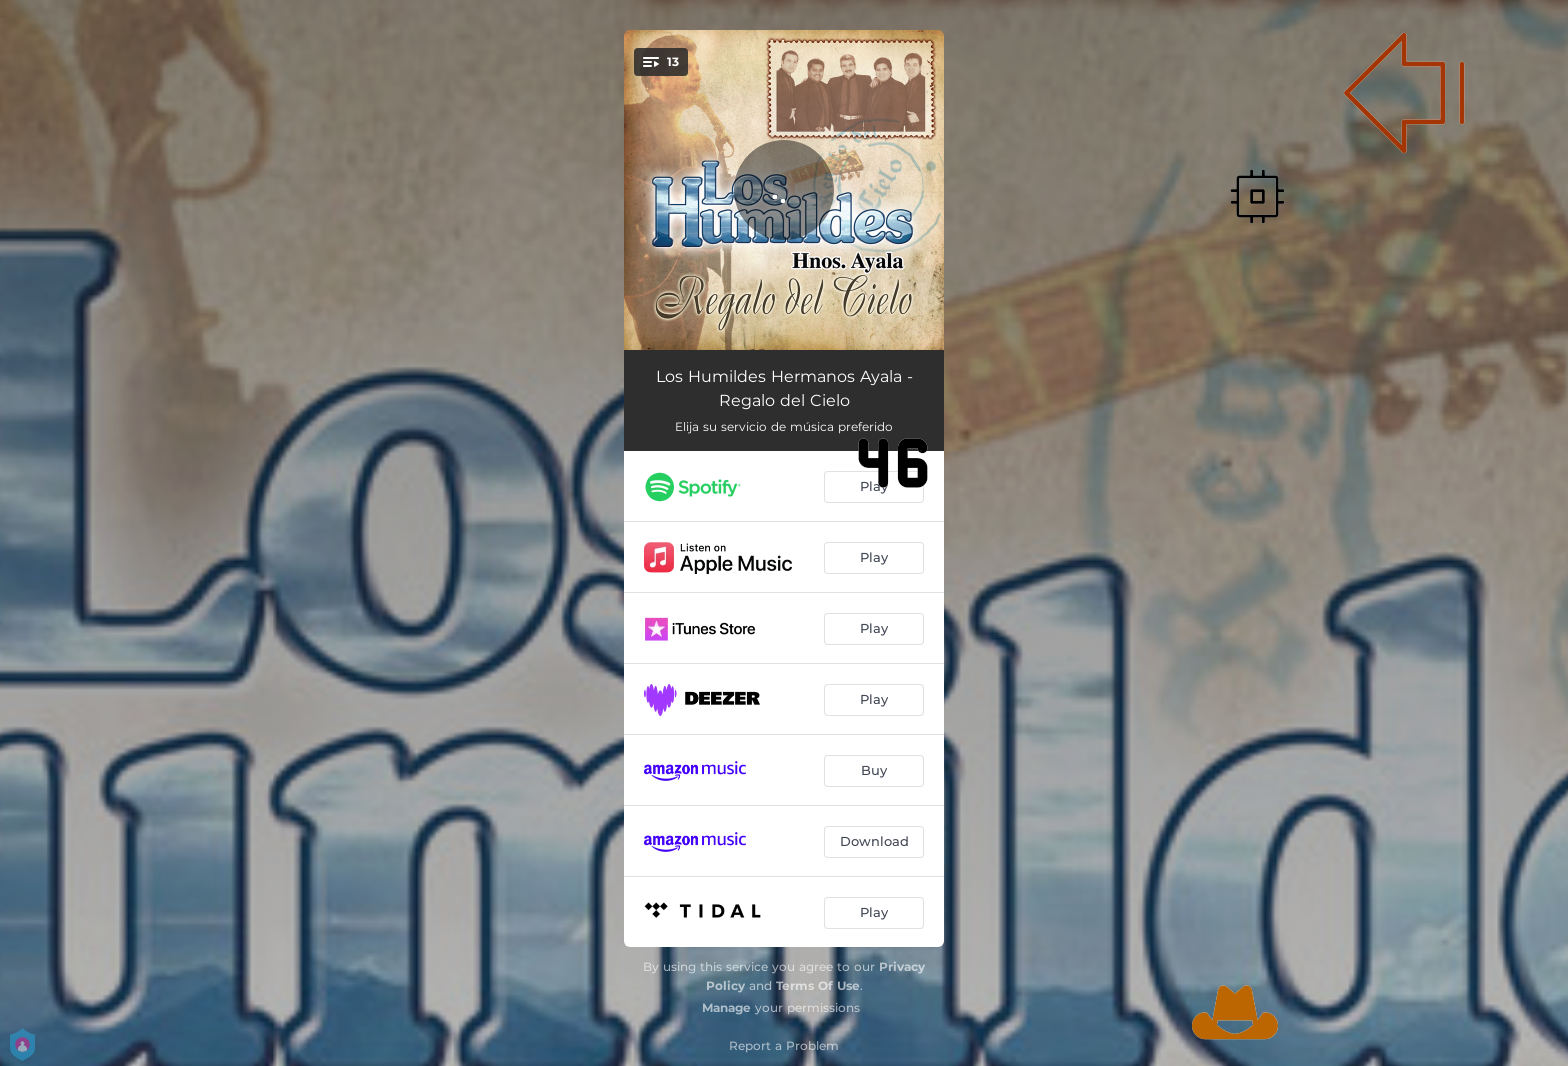 The height and width of the screenshot is (1066, 1568). I want to click on view system processor information, so click(1257, 196).